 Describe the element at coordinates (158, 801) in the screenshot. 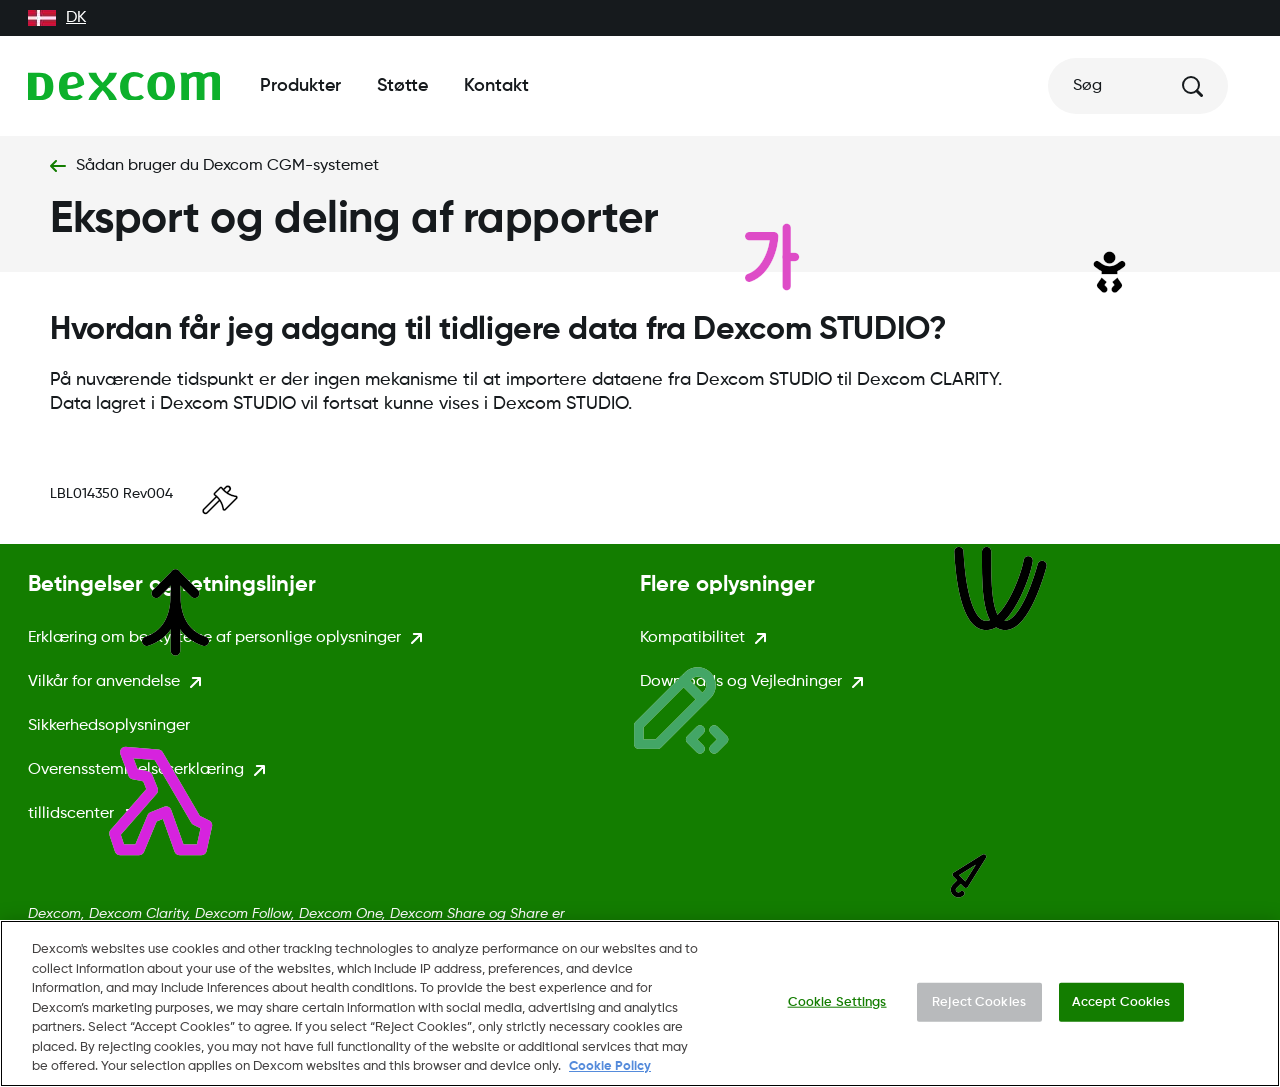

I see `open LINQPad application` at that location.